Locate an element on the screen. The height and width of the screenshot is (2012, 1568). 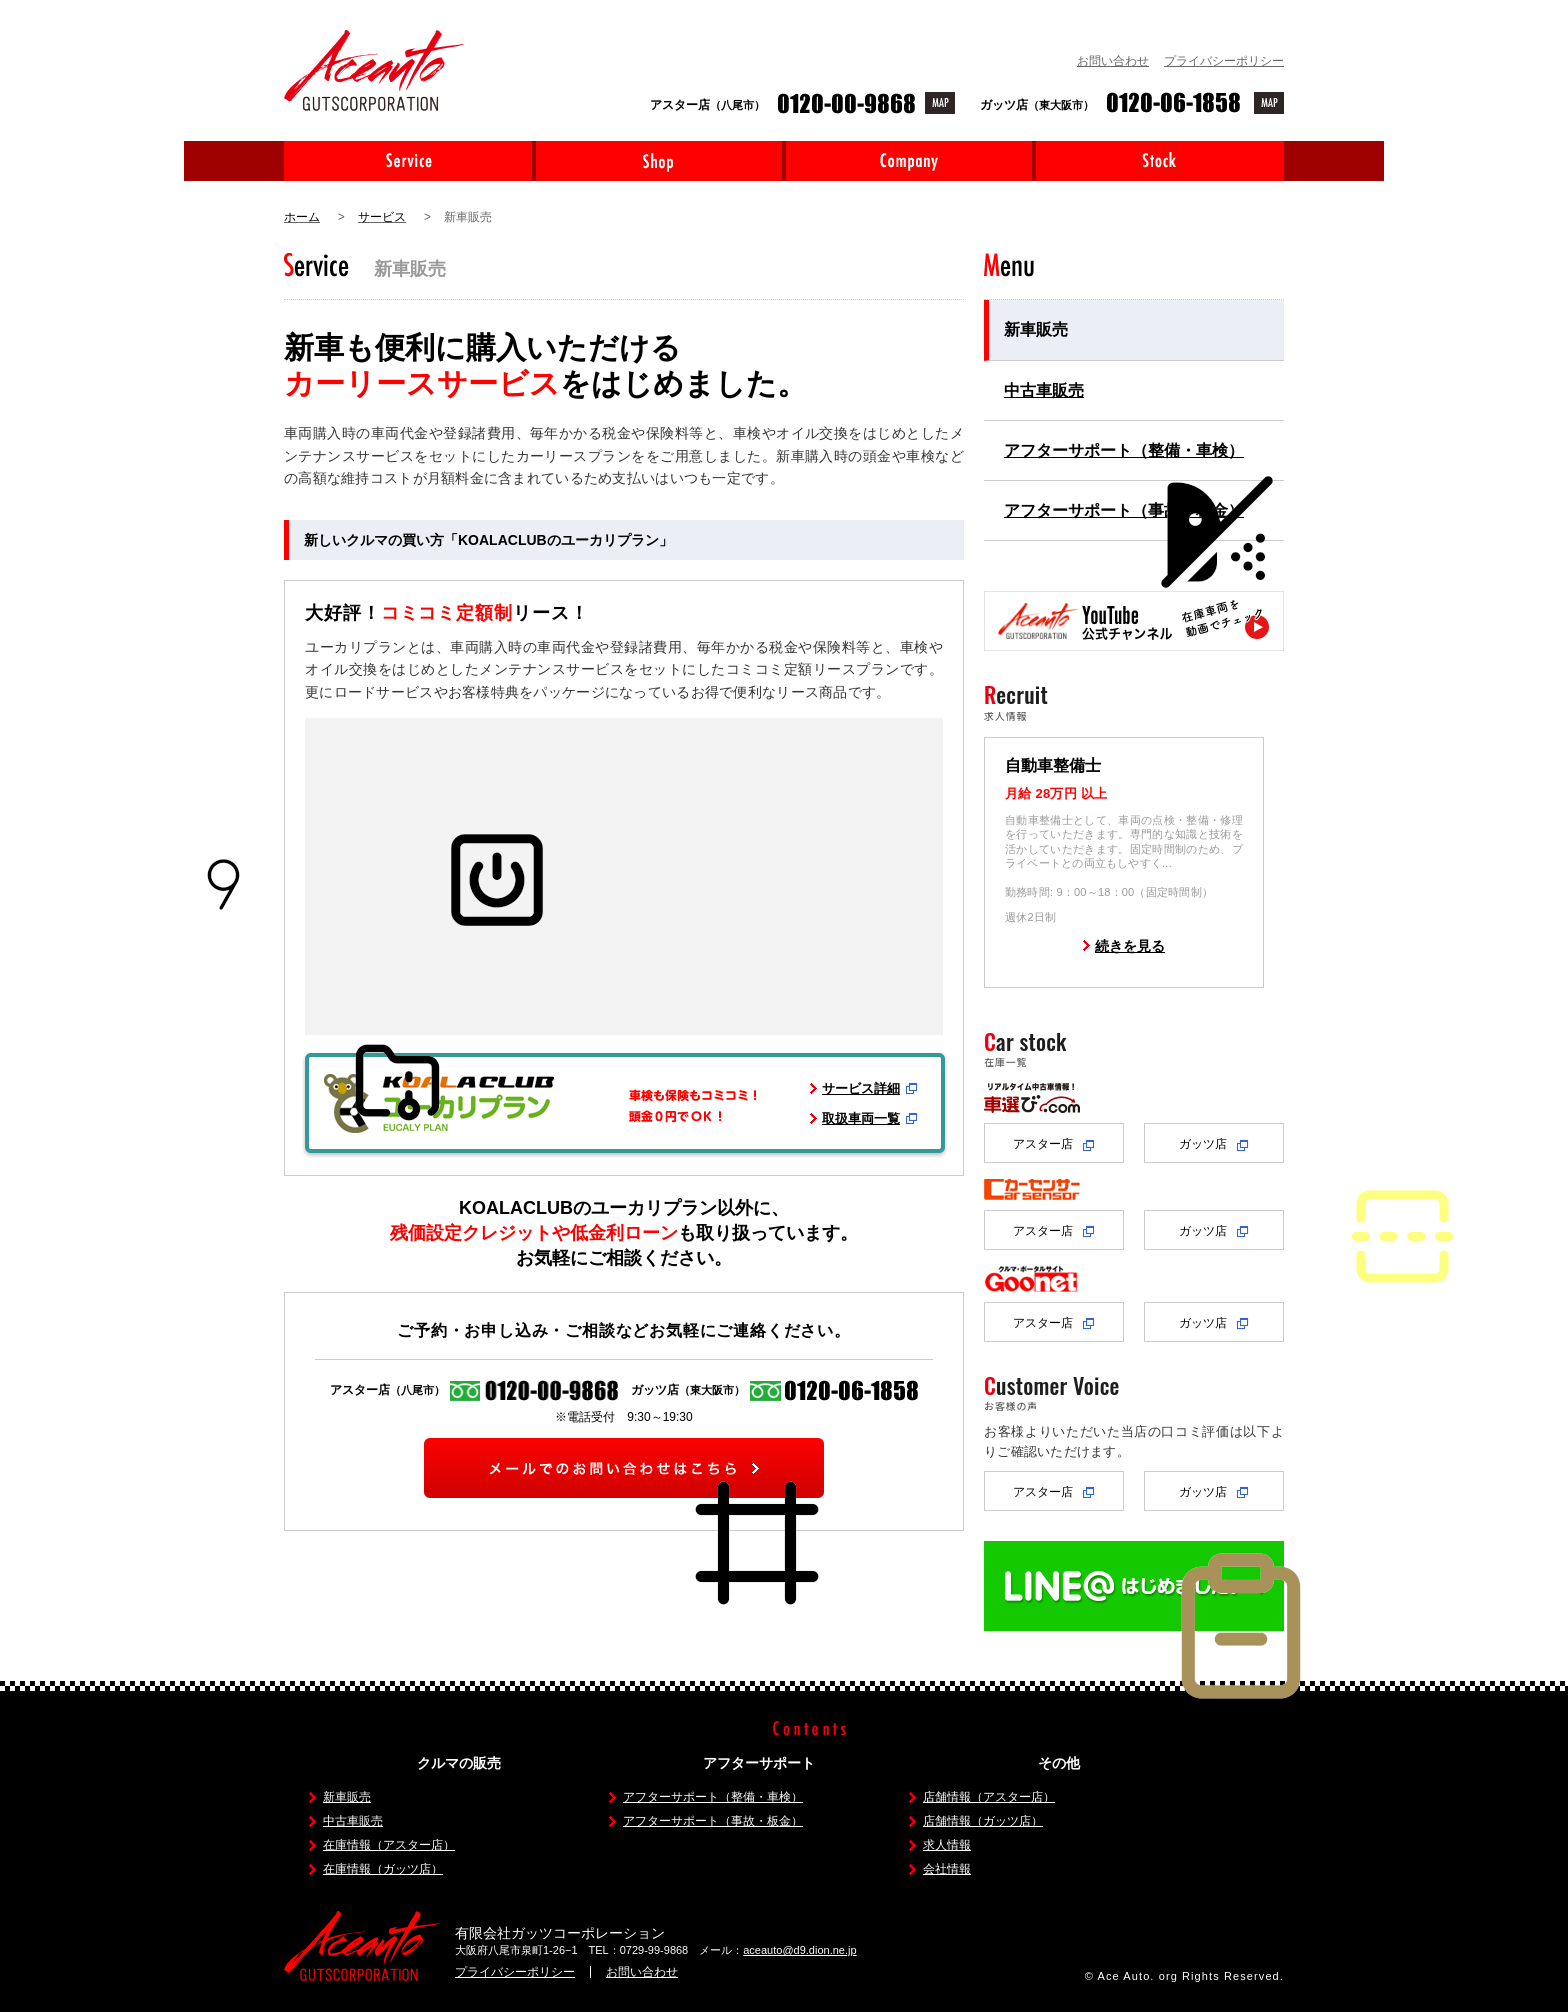
toggle power on or off is located at coordinates (497, 880).